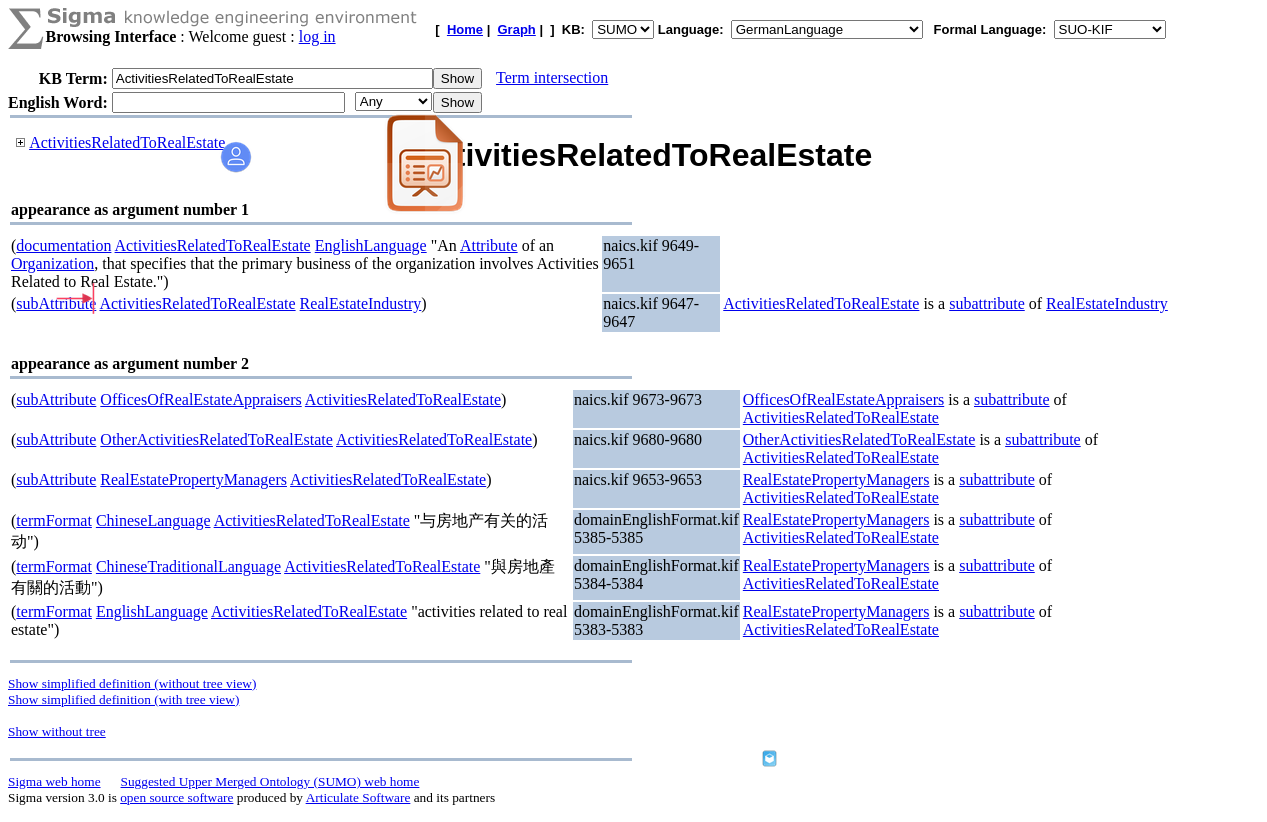 The image size is (1267, 822). What do you see at coordinates (75, 298) in the screenshot?
I see `go to the last item or page` at bounding box center [75, 298].